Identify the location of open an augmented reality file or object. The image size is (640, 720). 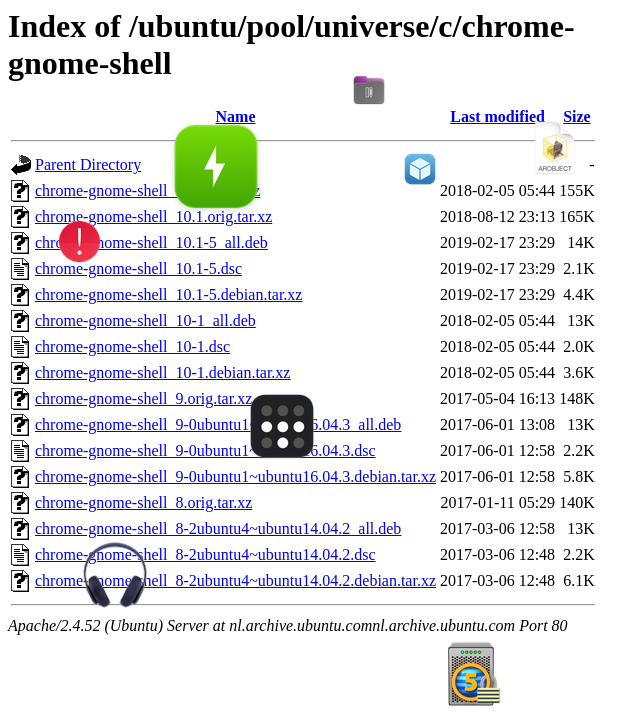
(555, 149).